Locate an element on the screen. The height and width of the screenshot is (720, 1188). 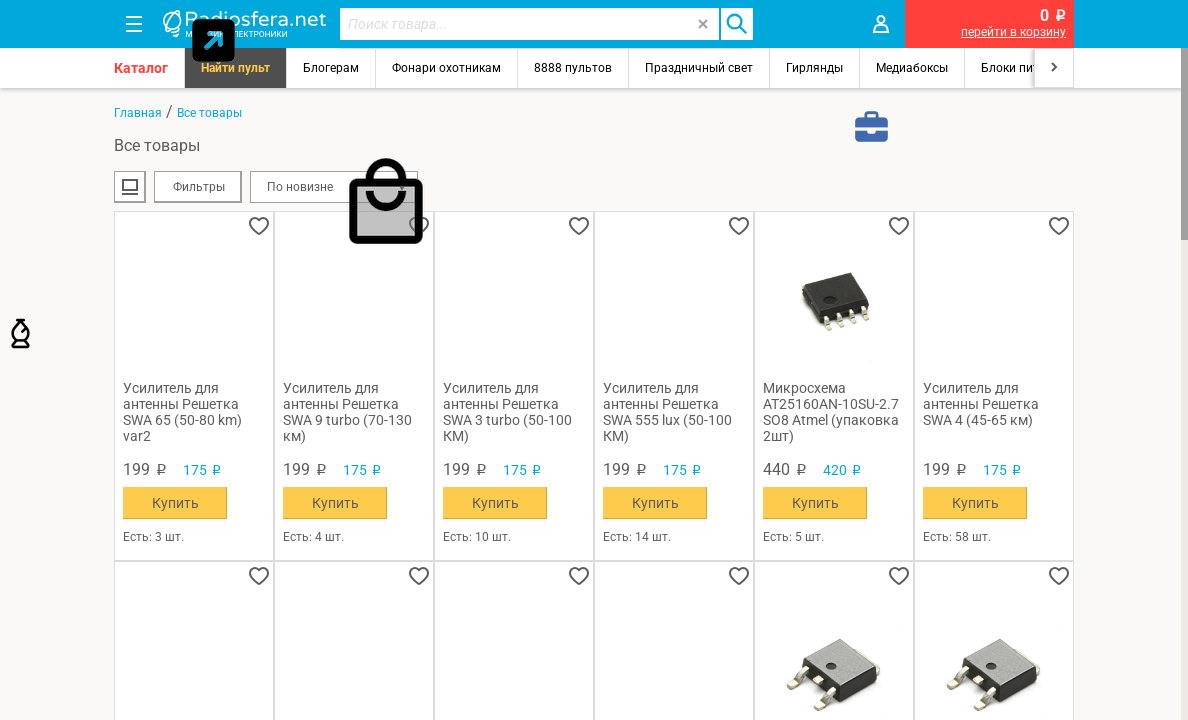
access work or business-related content is located at coordinates (871, 127).